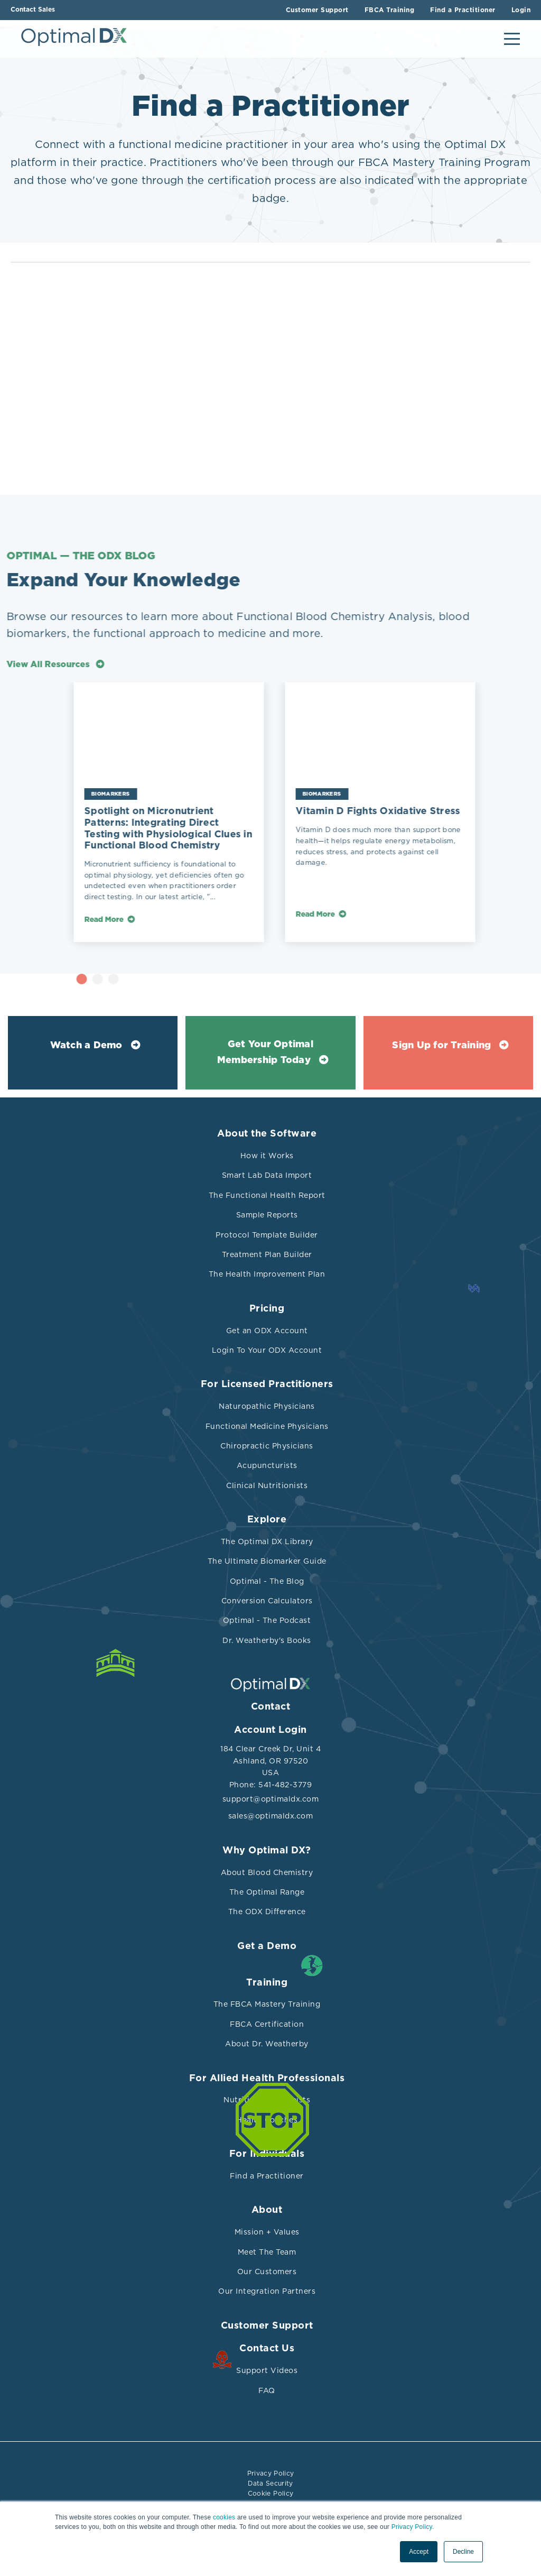  What do you see at coordinates (312, 1965) in the screenshot?
I see `witch character or Halloween-themed game element` at bounding box center [312, 1965].